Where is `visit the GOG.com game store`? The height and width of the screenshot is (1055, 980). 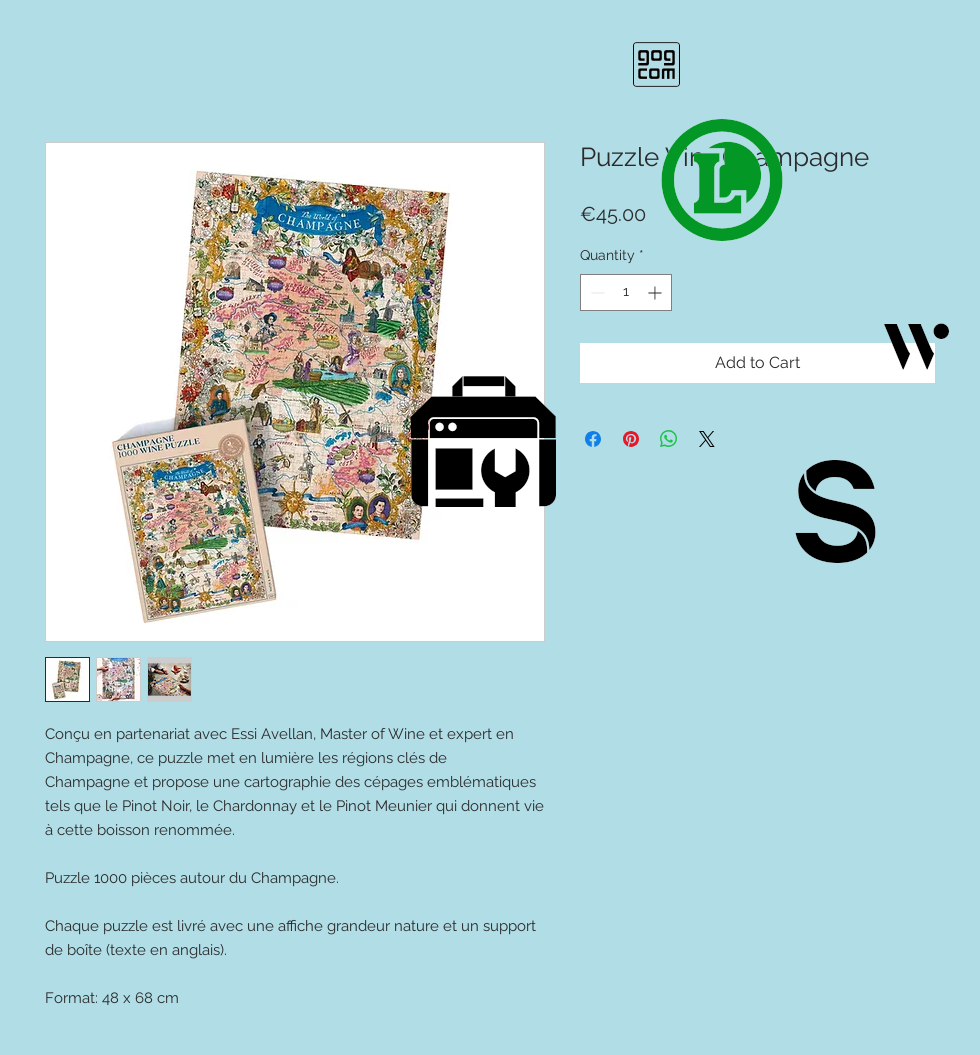 visit the GOG.com game store is located at coordinates (656, 64).